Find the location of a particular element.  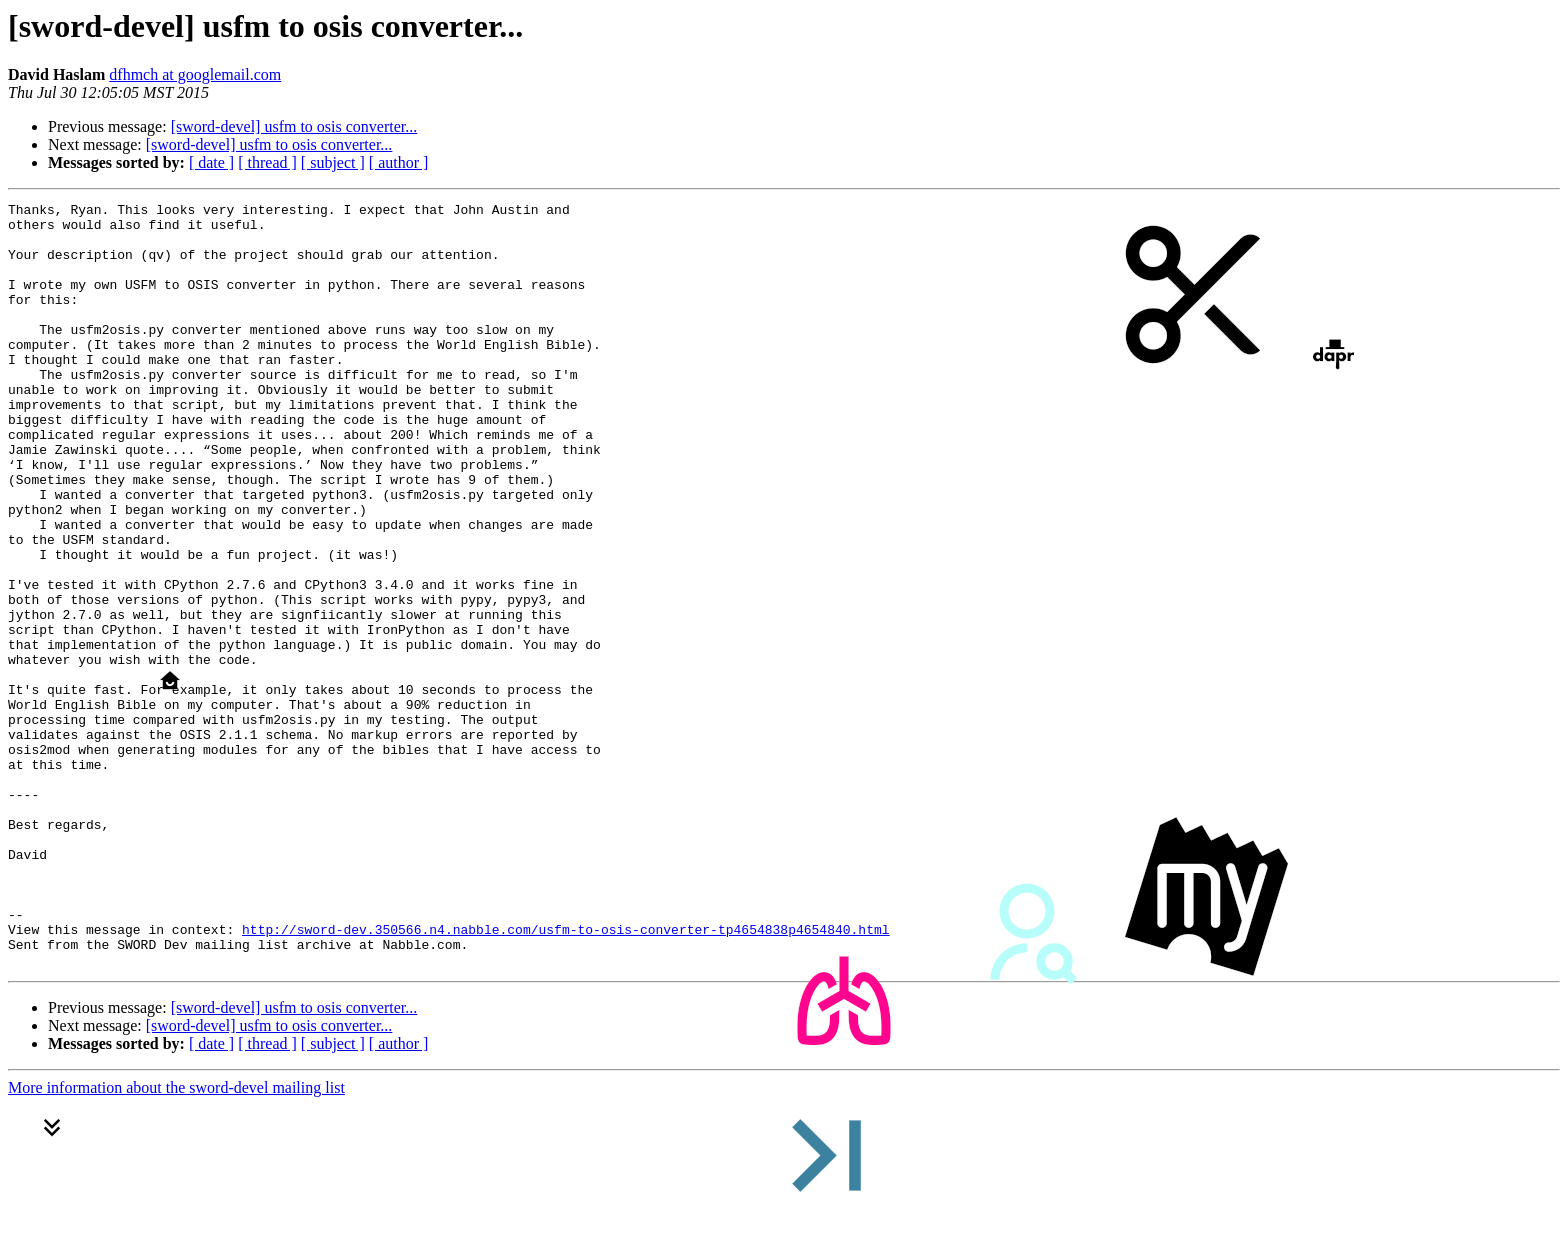

skip to the end of a track or playlist is located at coordinates (831, 1155).